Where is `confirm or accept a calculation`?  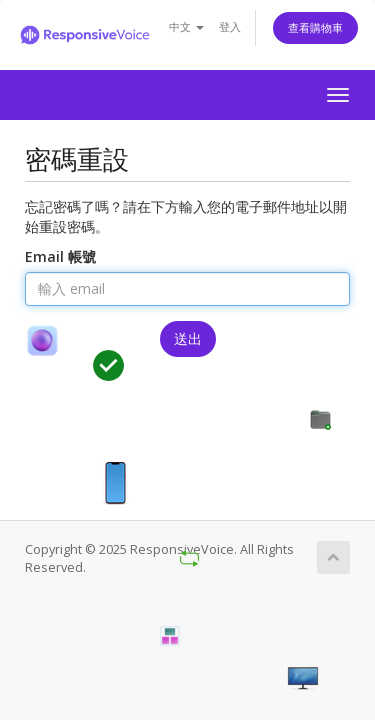 confirm or accept a calculation is located at coordinates (108, 365).